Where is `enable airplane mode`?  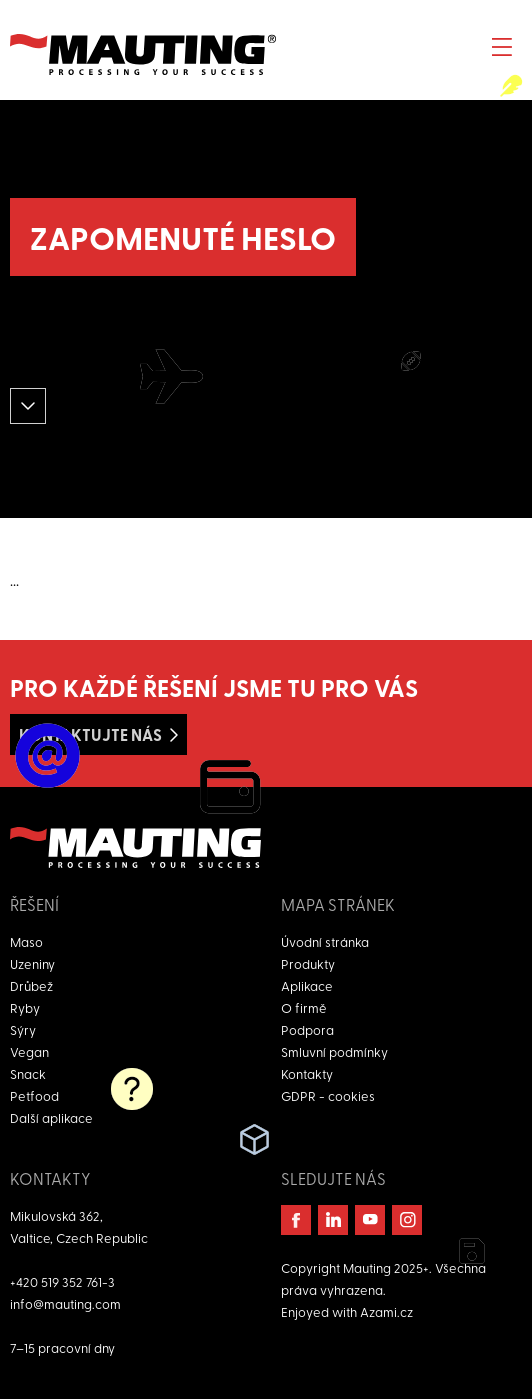
enable airplane mode is located at coordinates (171, 376).